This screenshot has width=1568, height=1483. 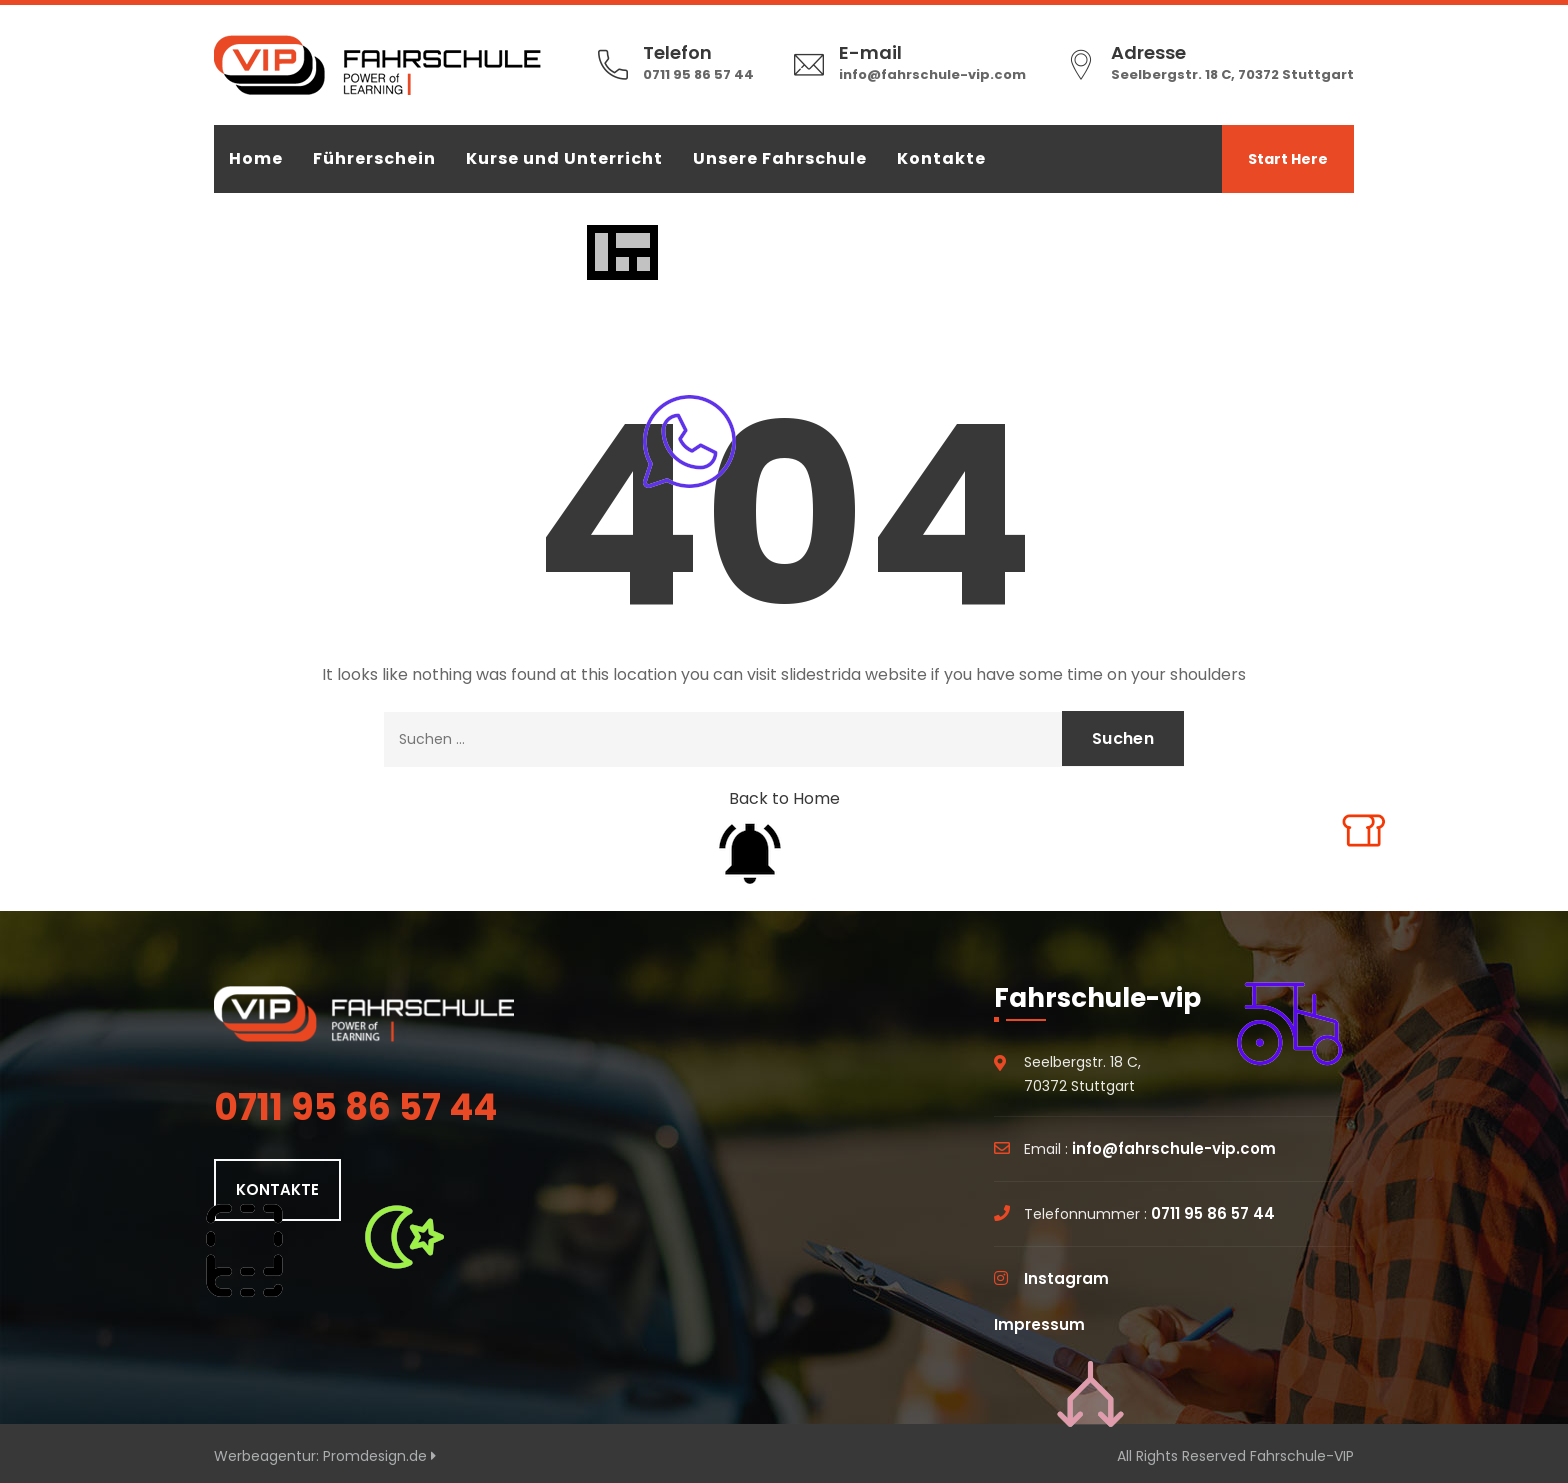 What do you see at coordinates (1288, 1022) in the screenshot?
I see `access farming or agricultural features` at bounding box center [1288, 1022].